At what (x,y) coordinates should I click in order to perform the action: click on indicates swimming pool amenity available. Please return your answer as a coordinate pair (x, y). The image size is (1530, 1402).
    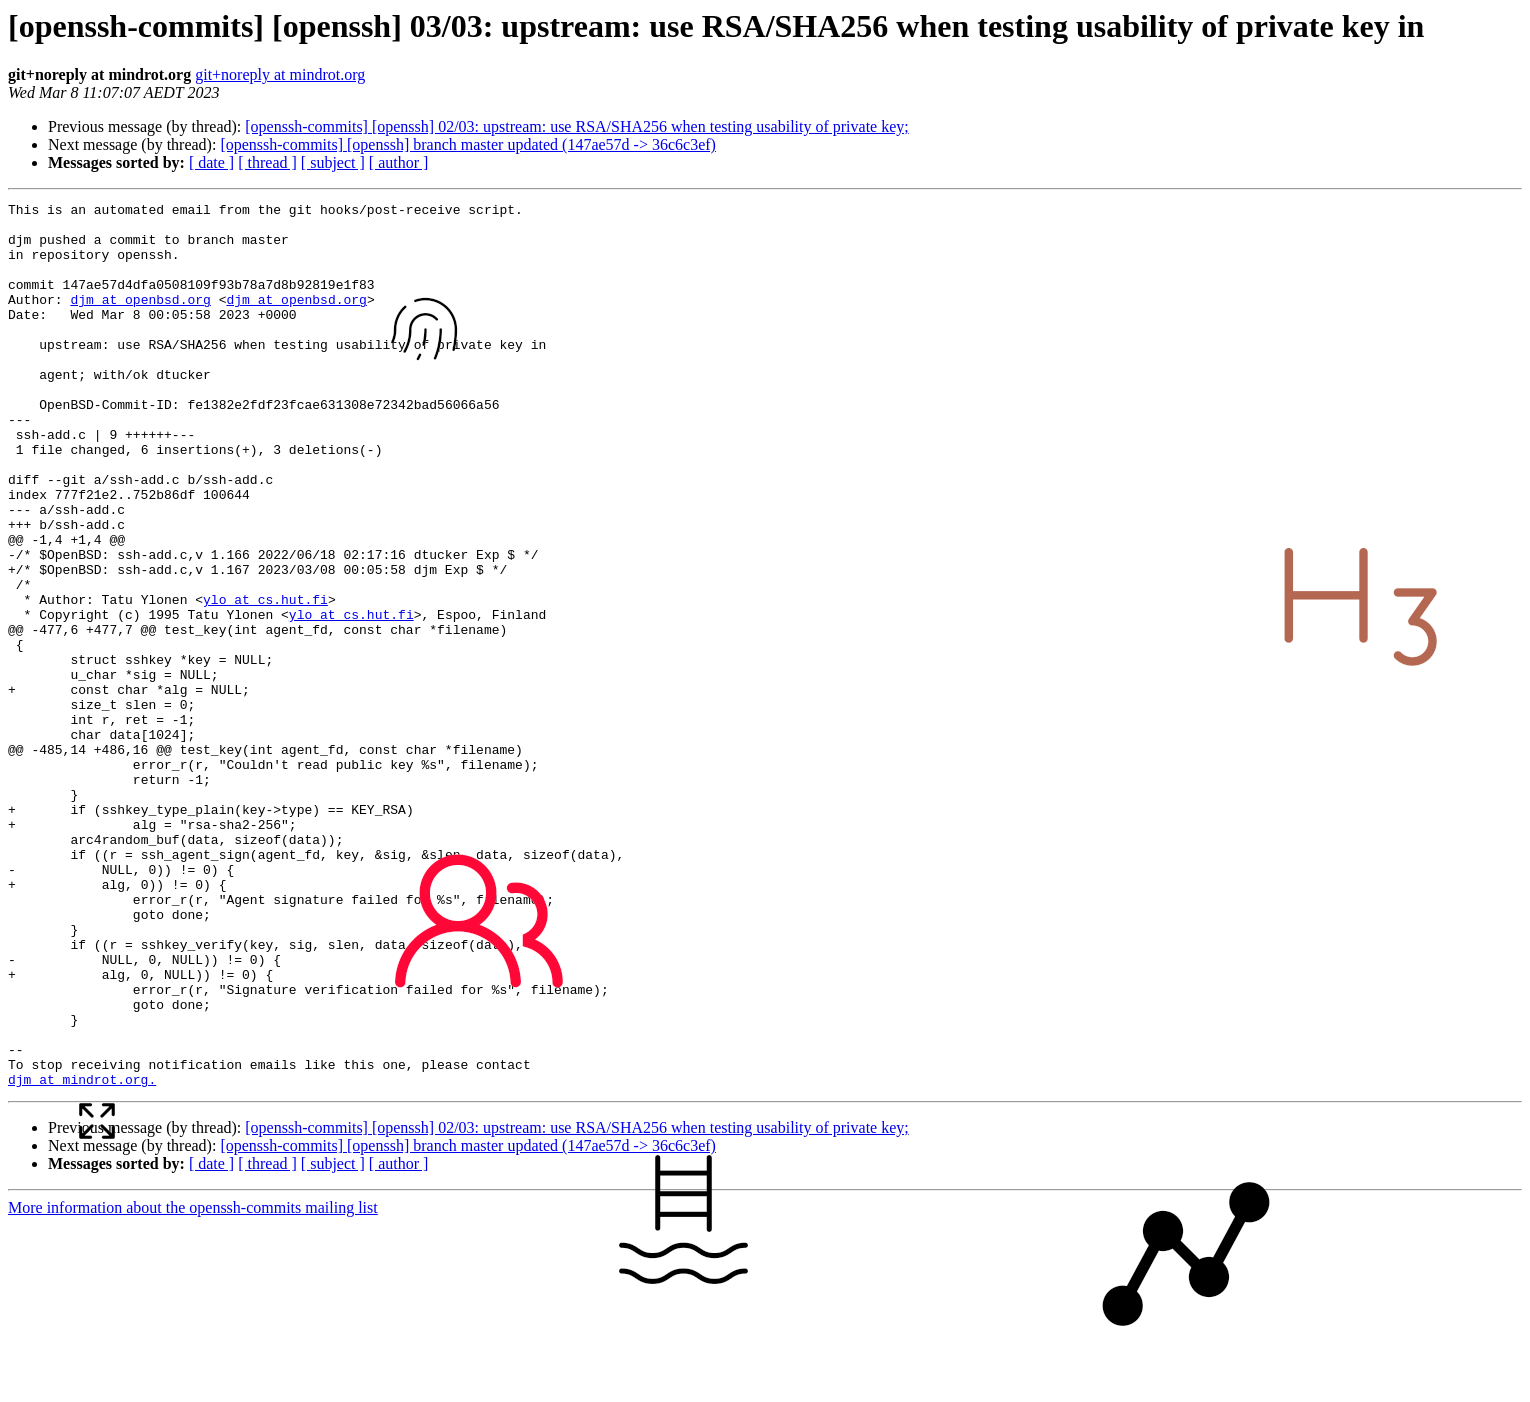
    Looking at the image, I should click on (683, 1219).